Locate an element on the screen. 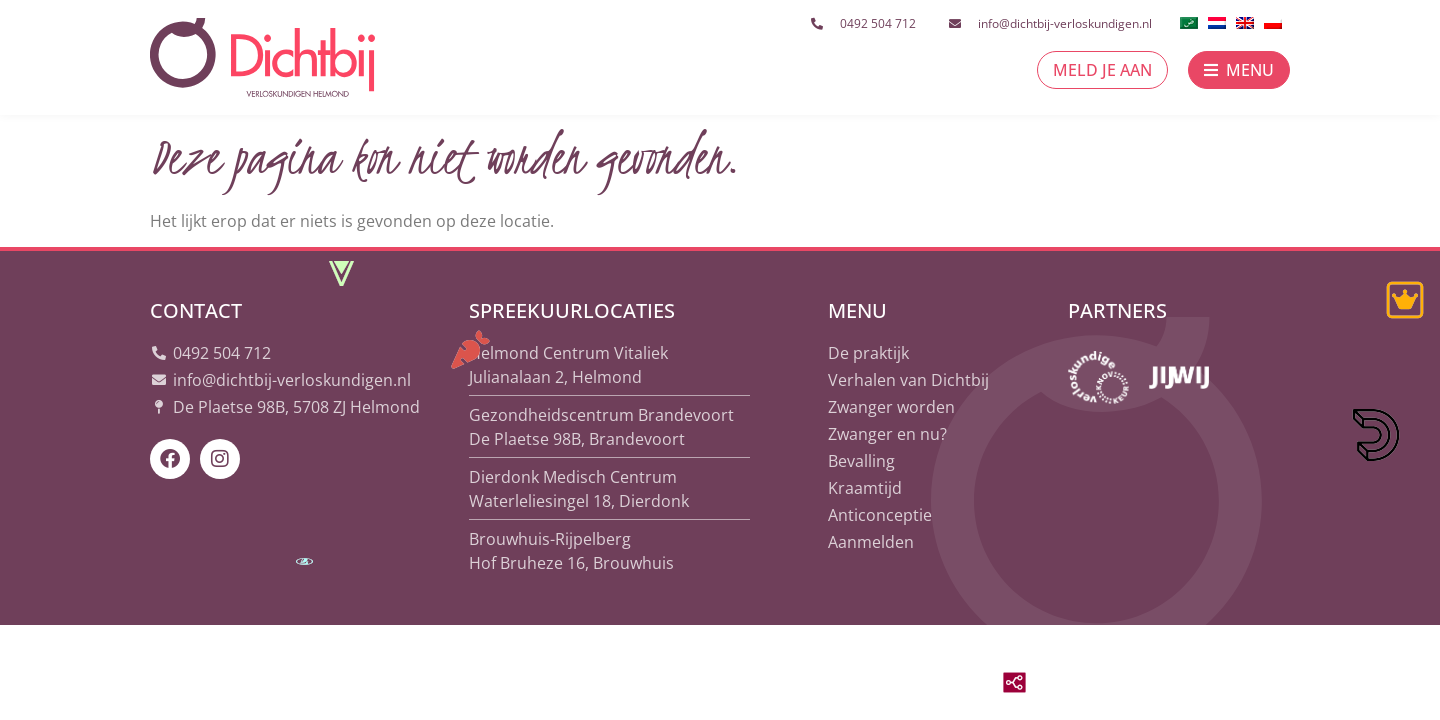 The width and height of the screenshot is (1440, 720). open the Dailymotion app is located at coordinates (1376, 435).